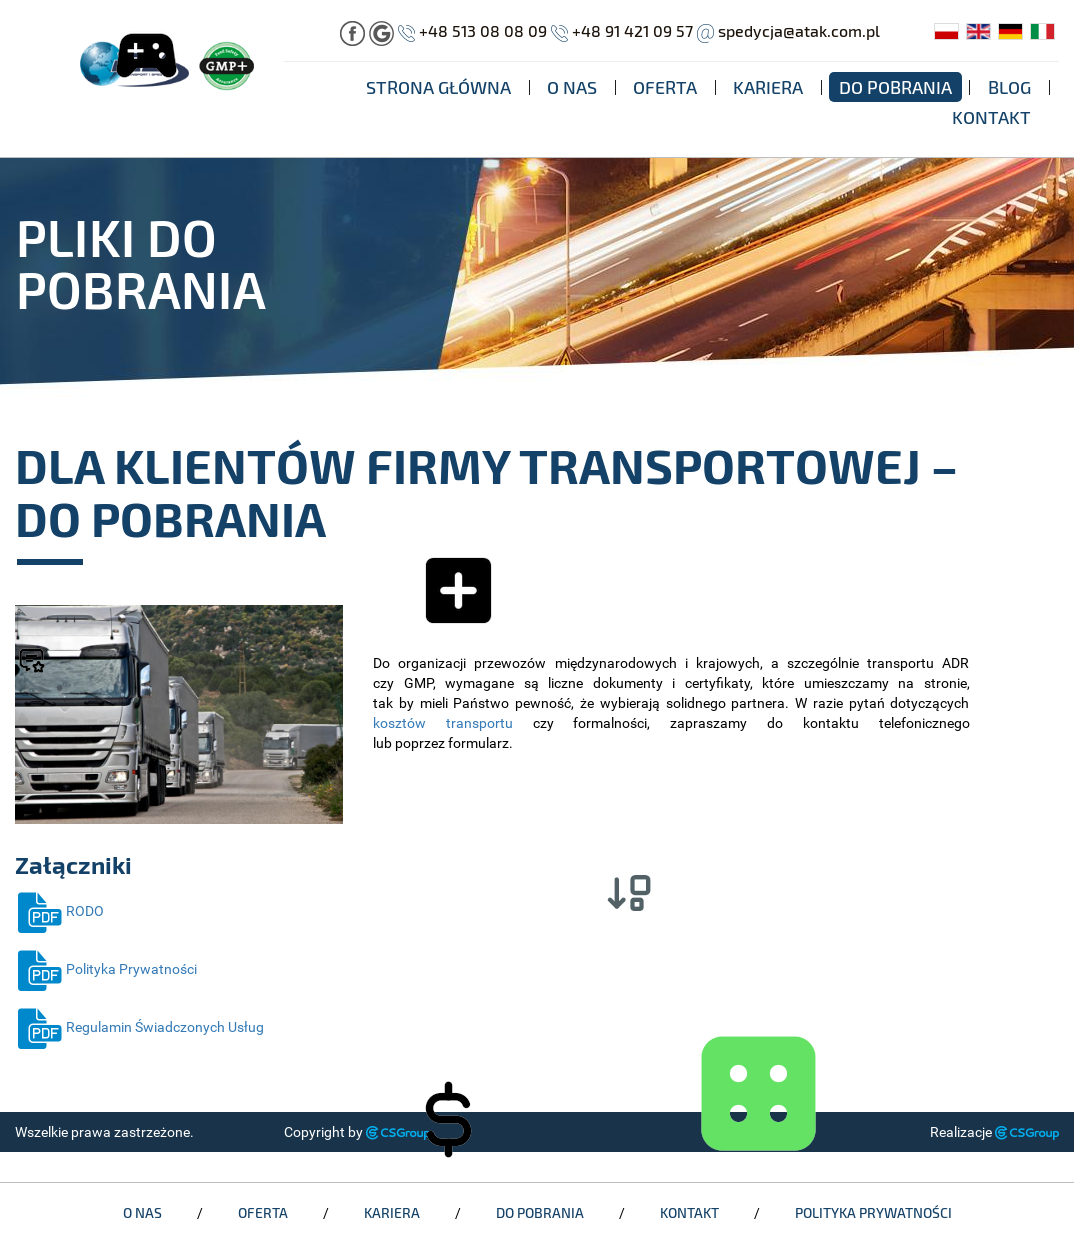 The width and height of the screenshot is (1074, 1253). Describe the element at coordinates (458, 590) in the screenshot. I see `add a new item or content` at that location.